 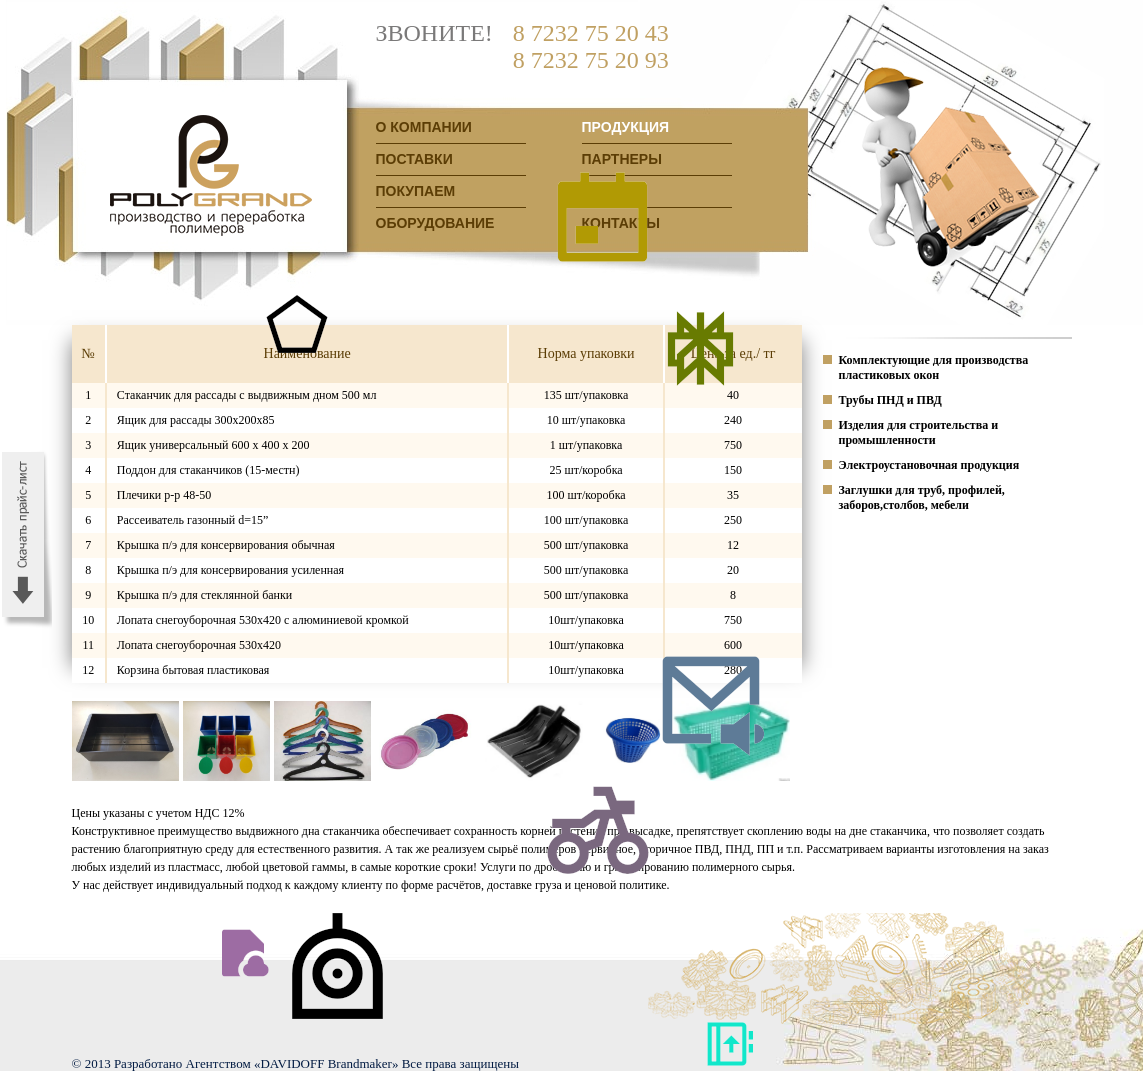 I want to click on manage email notification sounds, so click(x=711, y=700).